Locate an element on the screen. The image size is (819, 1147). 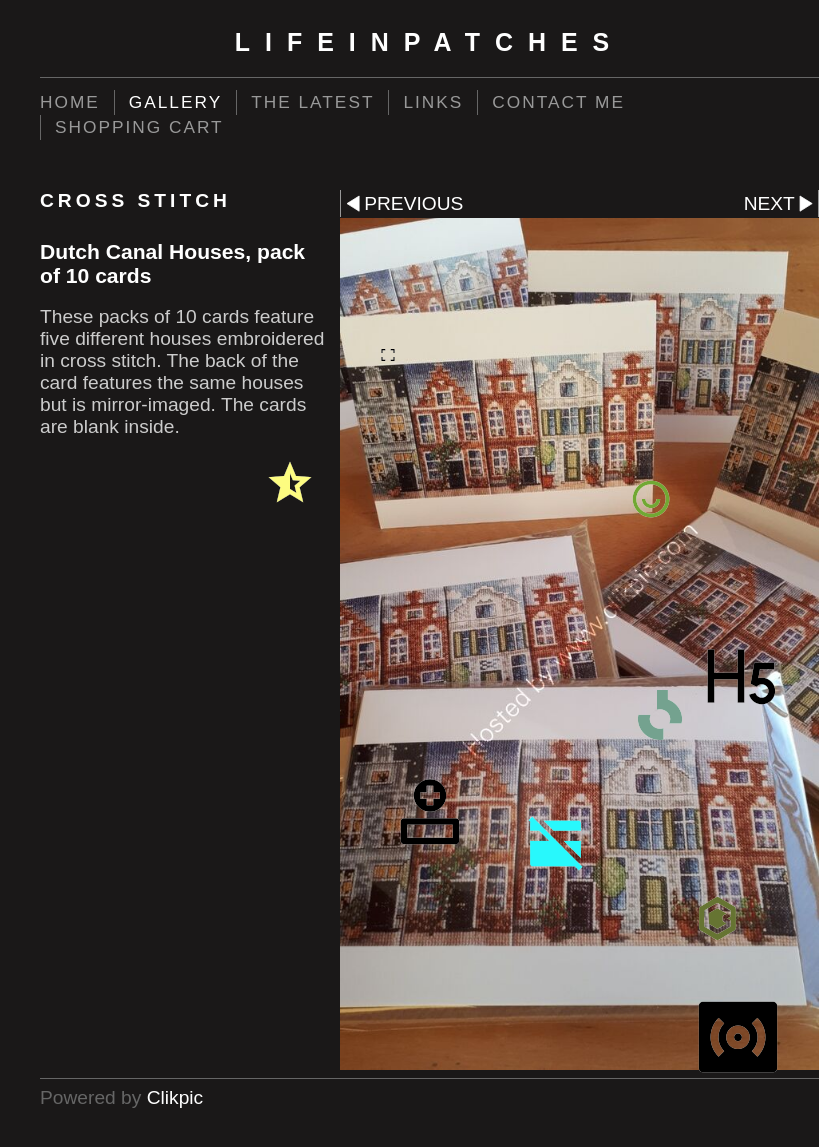
open the Bakaláři school management app is located at coordinates (717, 918).